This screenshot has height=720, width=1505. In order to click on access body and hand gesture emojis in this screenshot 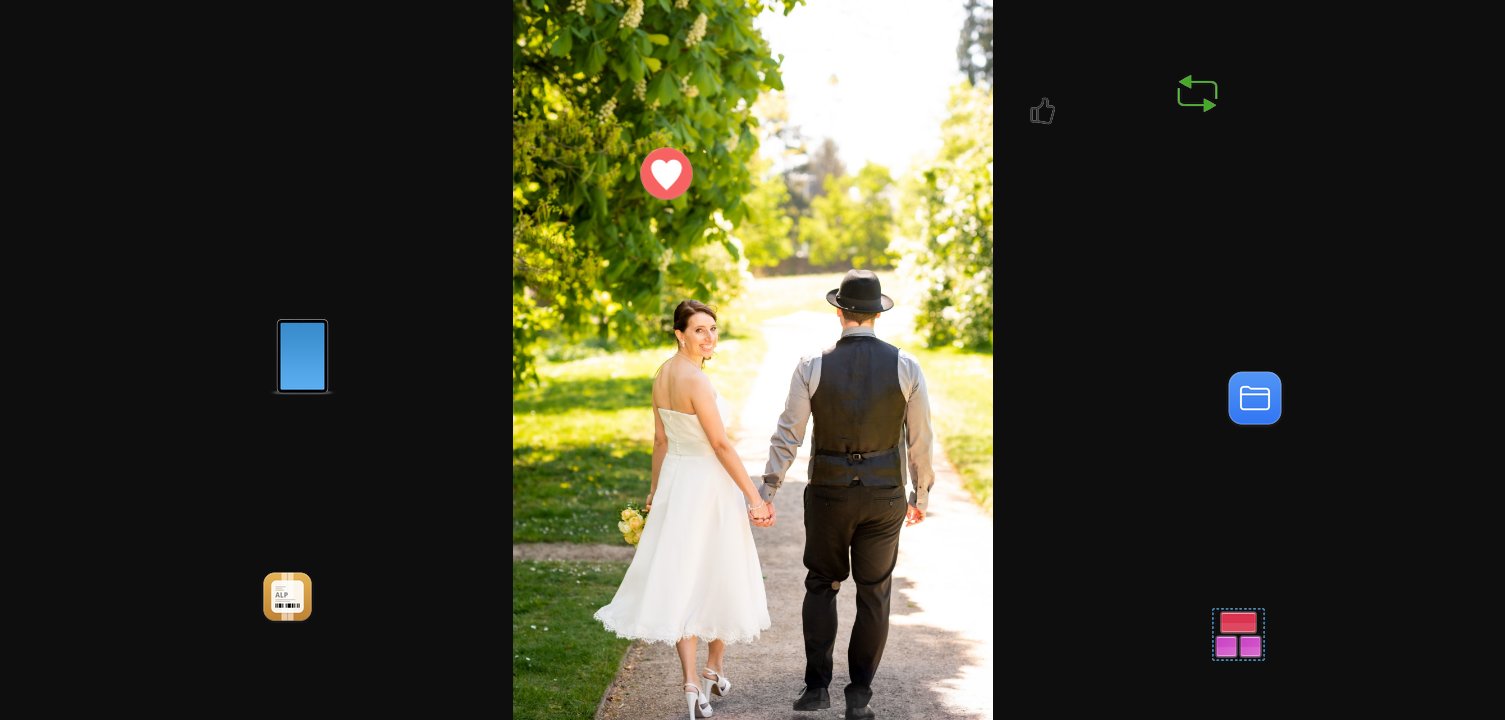, I will do `click(1042, 111)`.